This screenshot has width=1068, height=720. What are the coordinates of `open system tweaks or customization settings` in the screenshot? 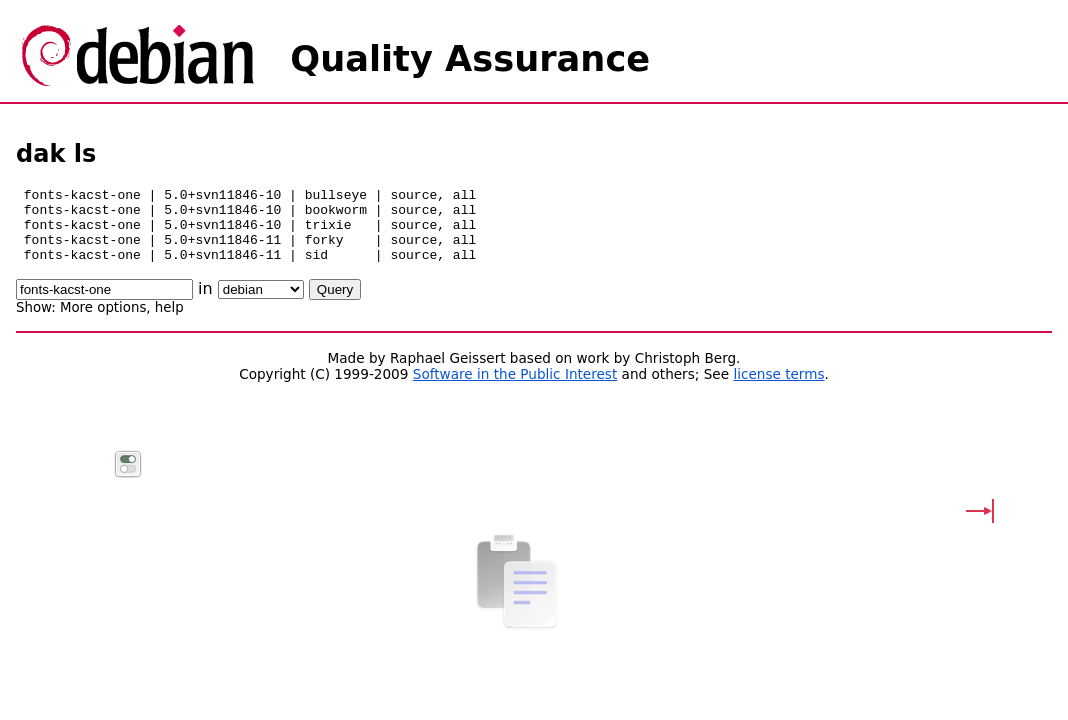 It's located at (128, 464).